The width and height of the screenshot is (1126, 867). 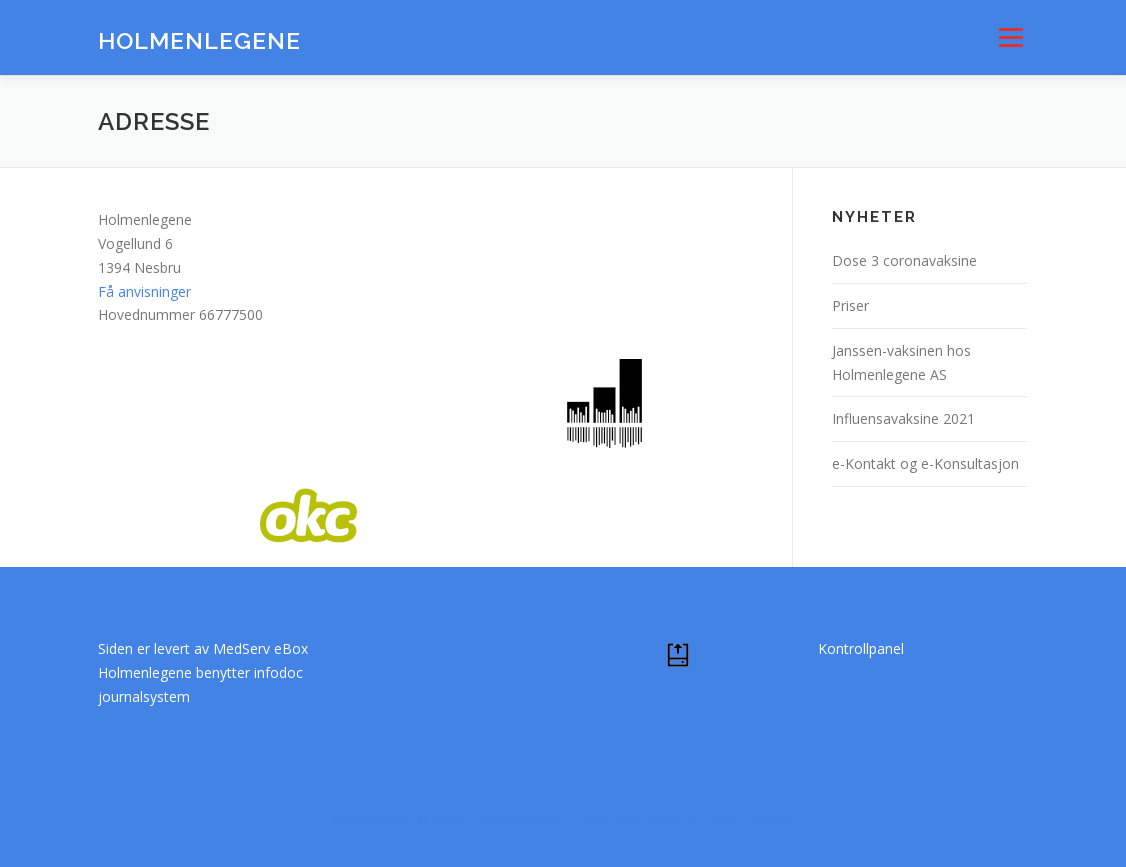 What do you see at coordinates (308, 515) in the screenshot?
I see `open the OkCupid dating app` at bounding box center [308, 515].